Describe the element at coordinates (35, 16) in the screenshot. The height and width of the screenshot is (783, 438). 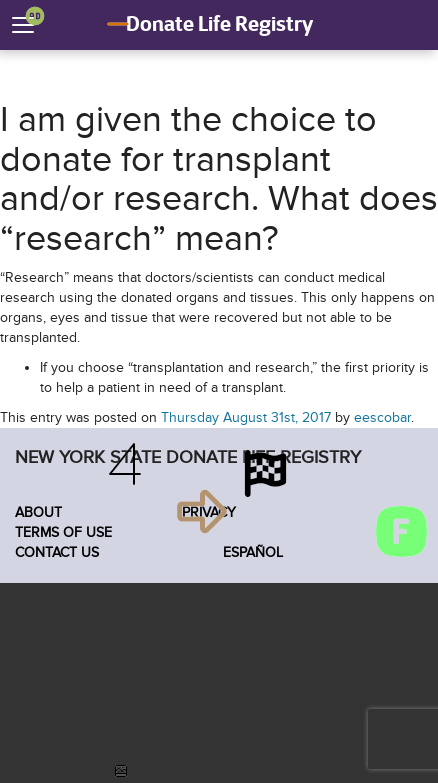
I see `indicates sponsored or advertisement content` at that location.